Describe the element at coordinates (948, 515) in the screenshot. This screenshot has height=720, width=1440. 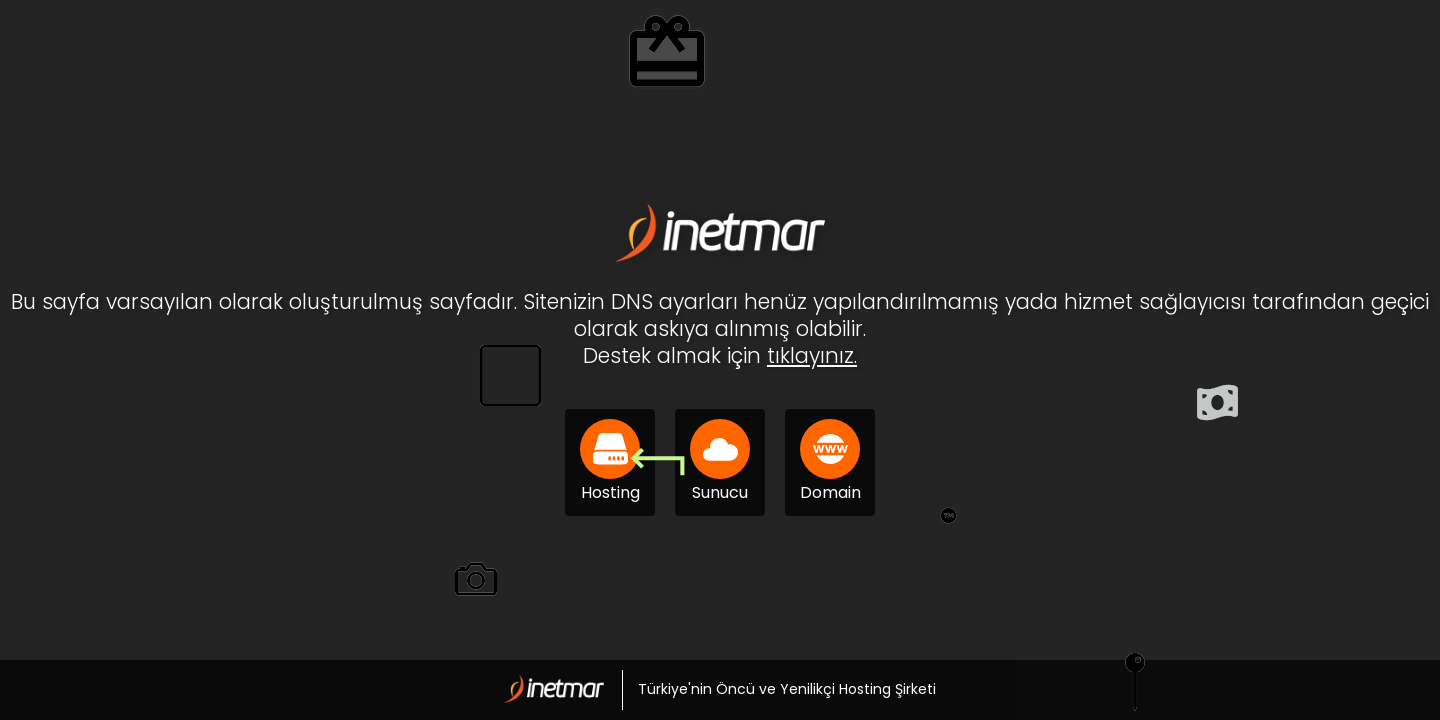
I see `indicates trademarked content or branding` at that location.